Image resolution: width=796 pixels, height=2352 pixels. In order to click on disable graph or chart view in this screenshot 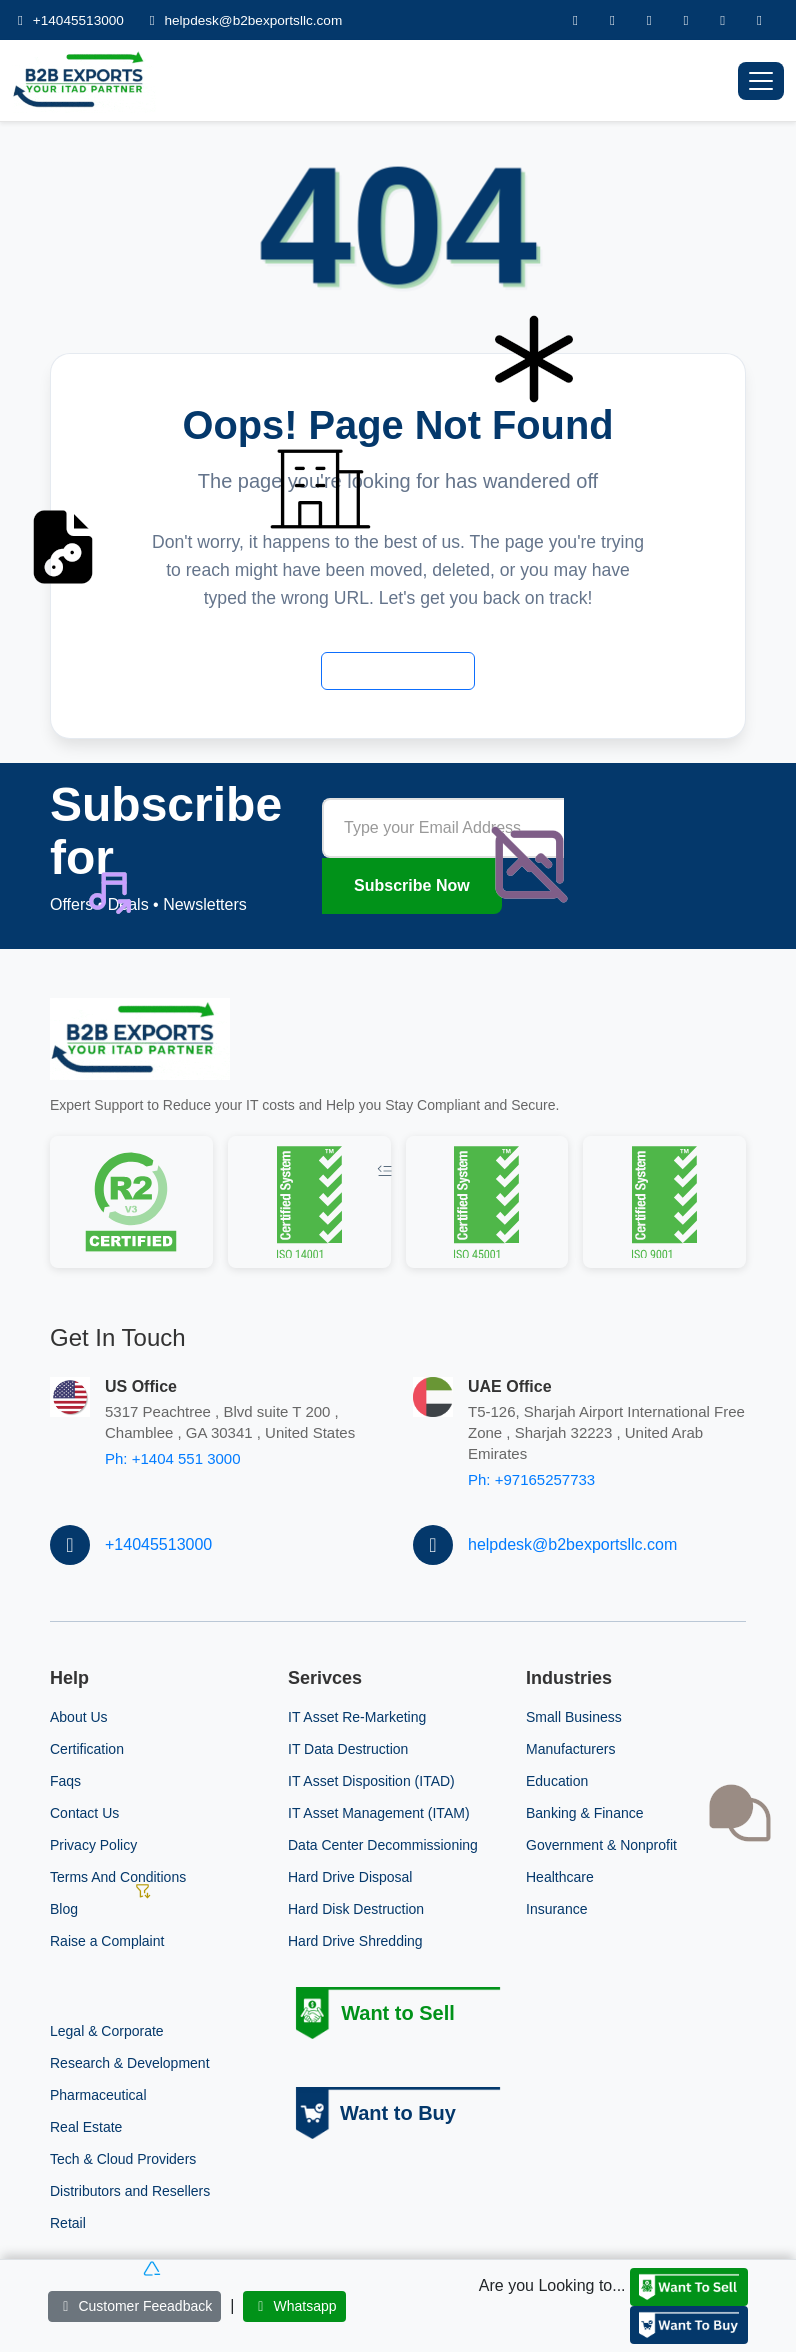, I will do `click(529, 864)`.